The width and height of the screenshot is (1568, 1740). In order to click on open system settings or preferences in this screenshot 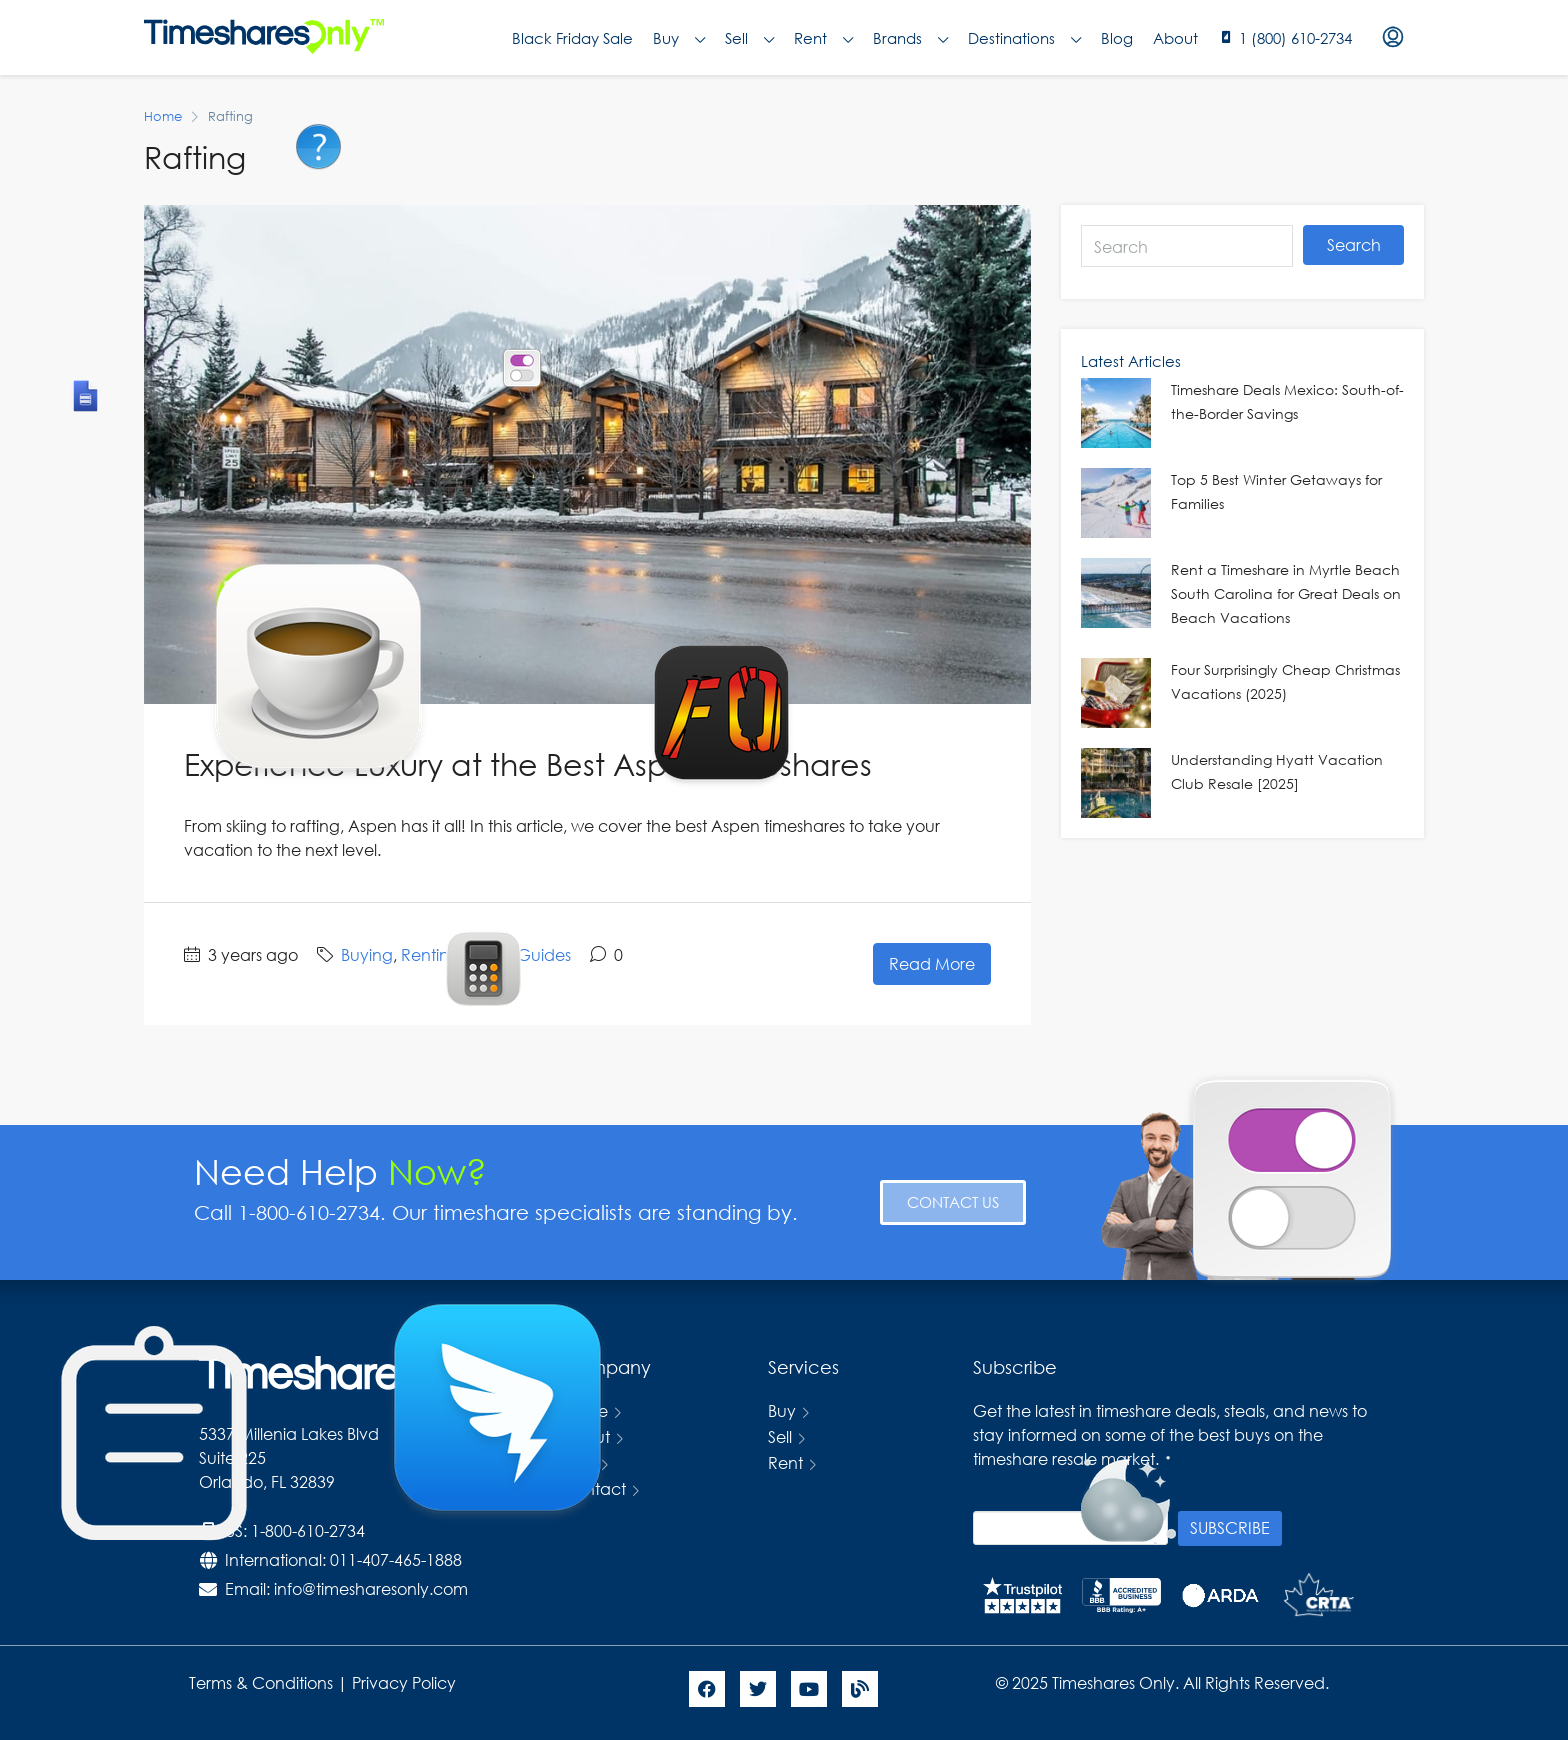, I will do `click(522, 368)`.